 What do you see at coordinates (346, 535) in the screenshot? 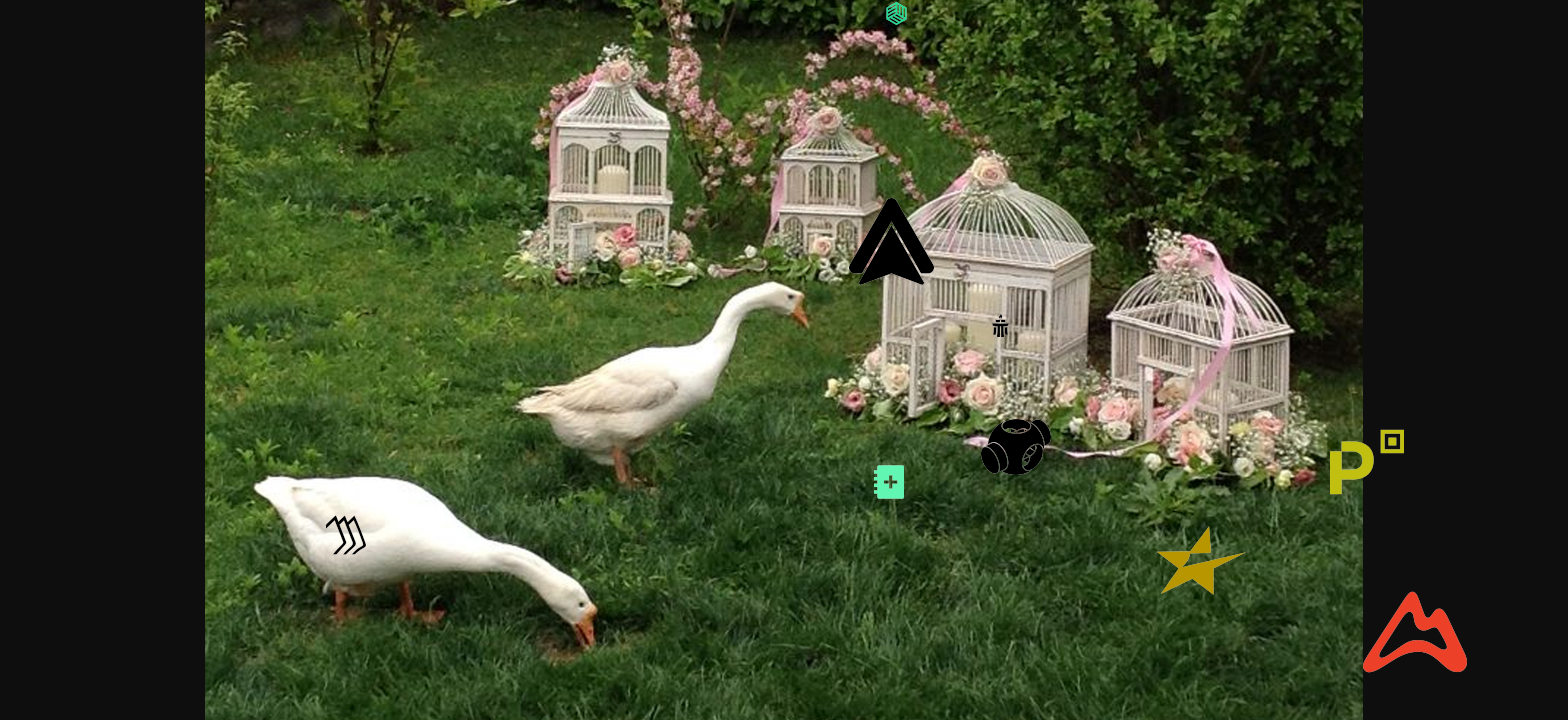
I see `open wikibooks website or app` at bounding box center [346, 535].